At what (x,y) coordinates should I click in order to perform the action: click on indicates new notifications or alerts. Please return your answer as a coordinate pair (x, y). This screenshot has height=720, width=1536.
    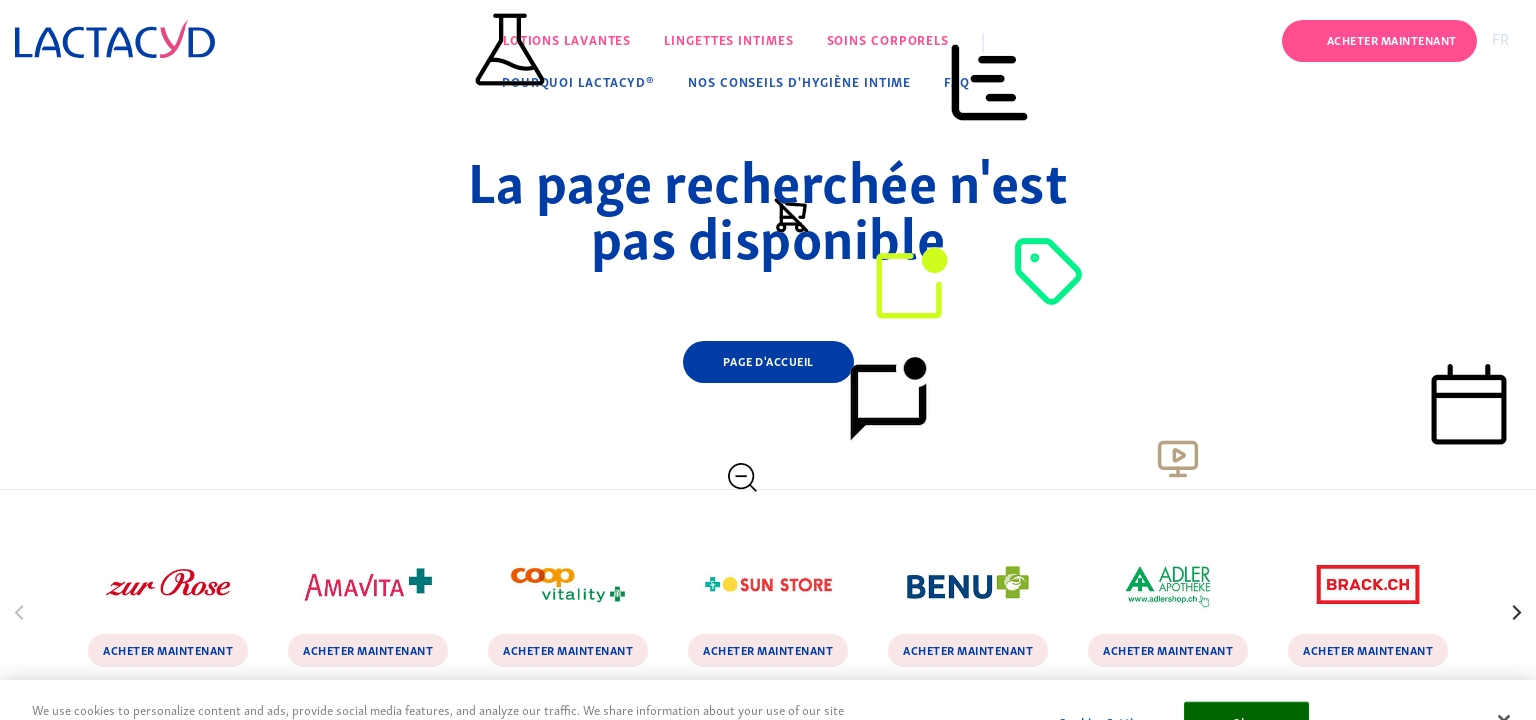
    Looking at the image, I should click on (910, 284).